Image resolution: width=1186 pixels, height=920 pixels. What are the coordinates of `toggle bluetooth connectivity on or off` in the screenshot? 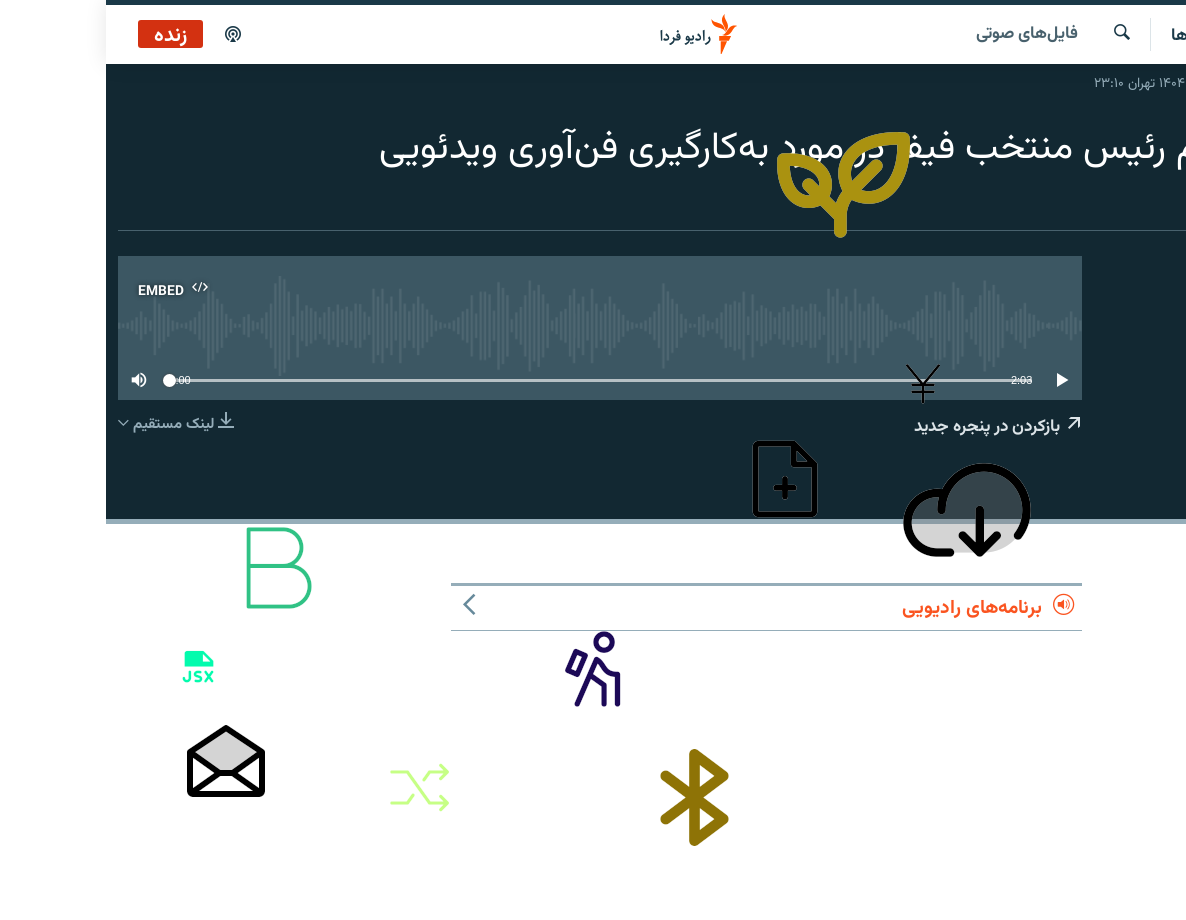 It's located at (694, 797).